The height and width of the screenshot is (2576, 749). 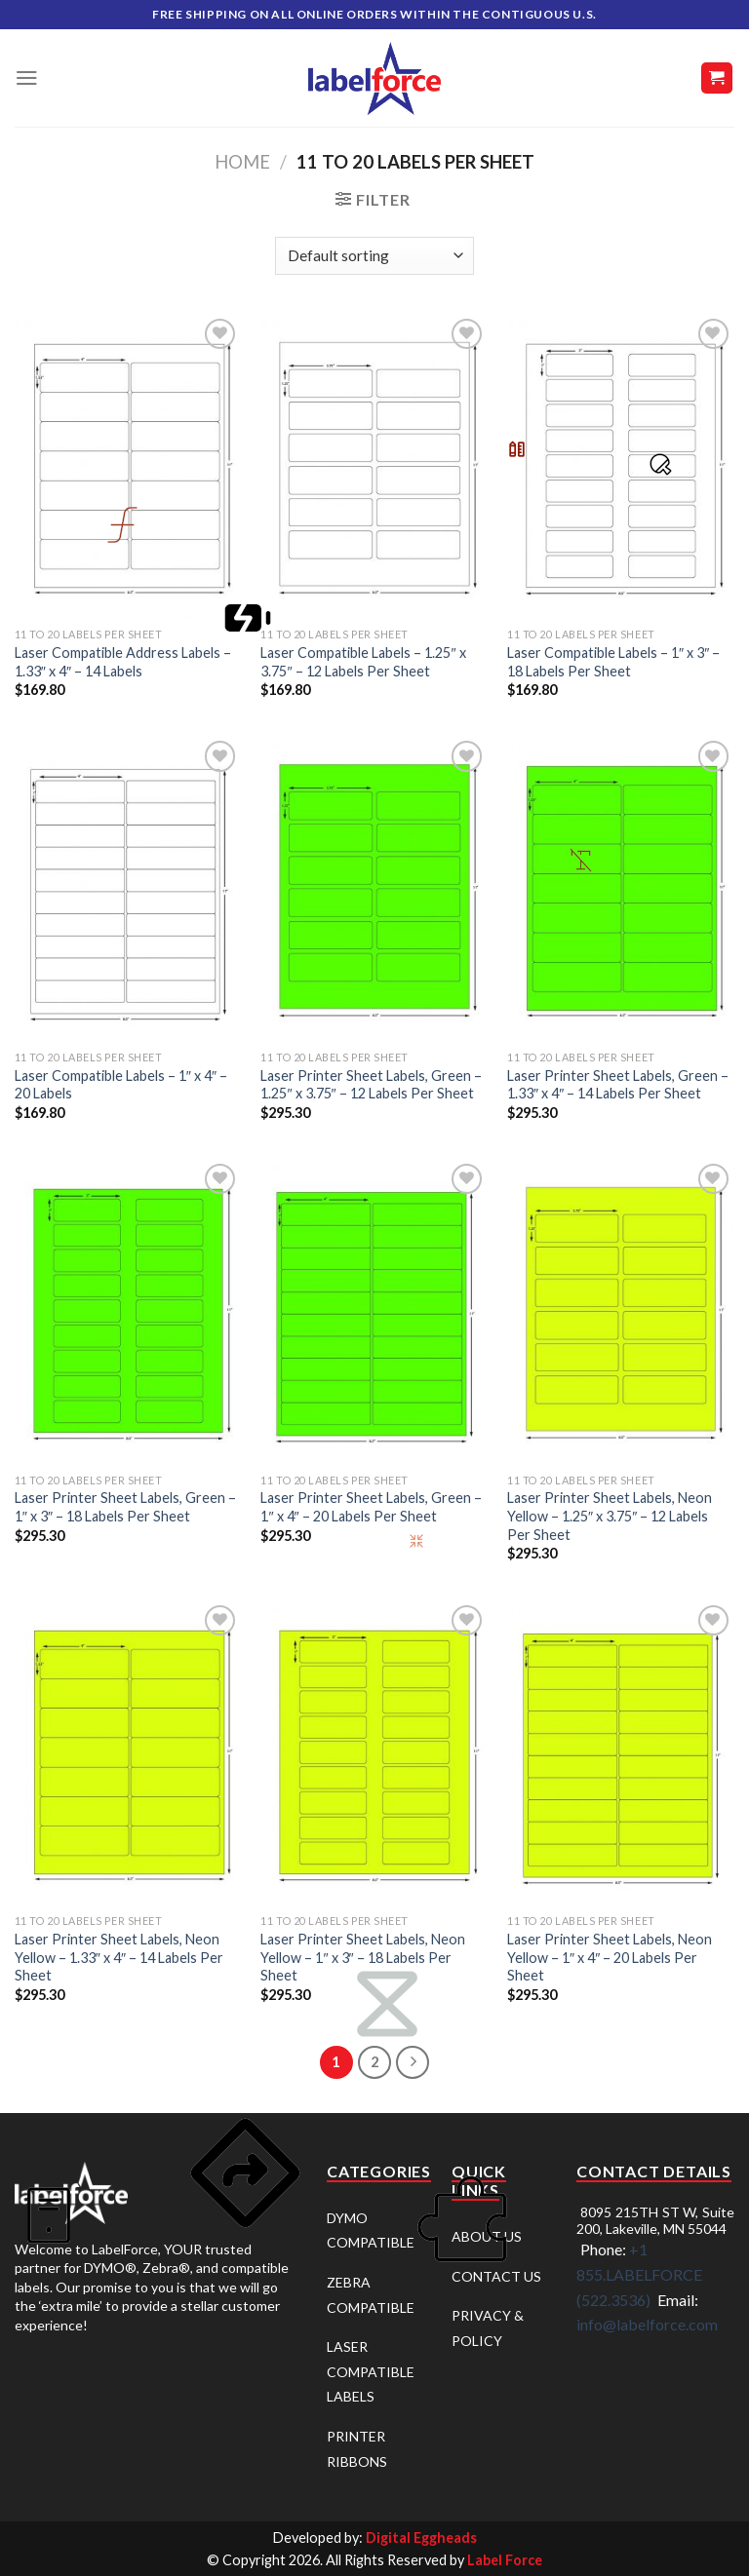 What do you see at coordinates (416, 1541) in the screenshot?
I see `exit fullscreen mode` at bounding box center [416, 1541].